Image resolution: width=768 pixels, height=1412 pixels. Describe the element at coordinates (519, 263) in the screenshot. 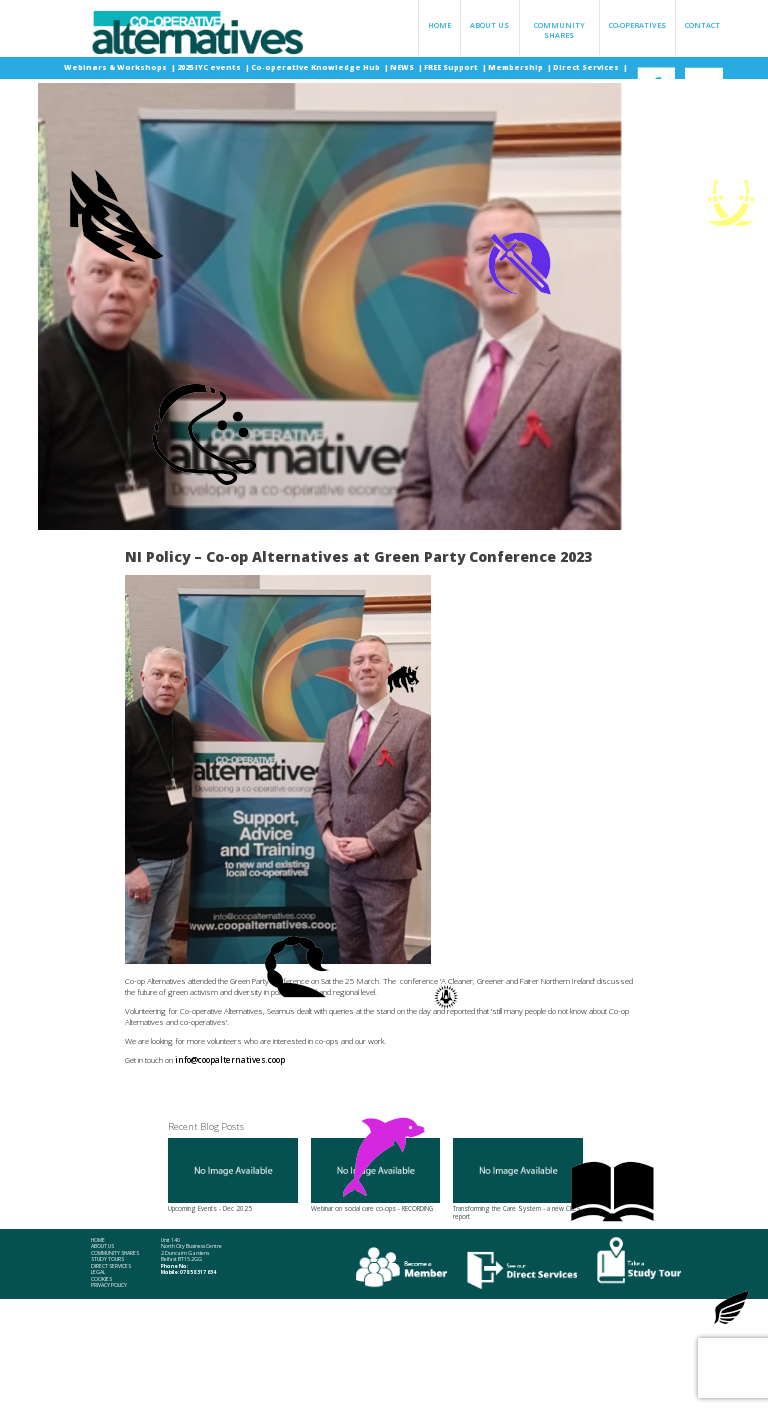

I see `attack or combat action button` at that location.